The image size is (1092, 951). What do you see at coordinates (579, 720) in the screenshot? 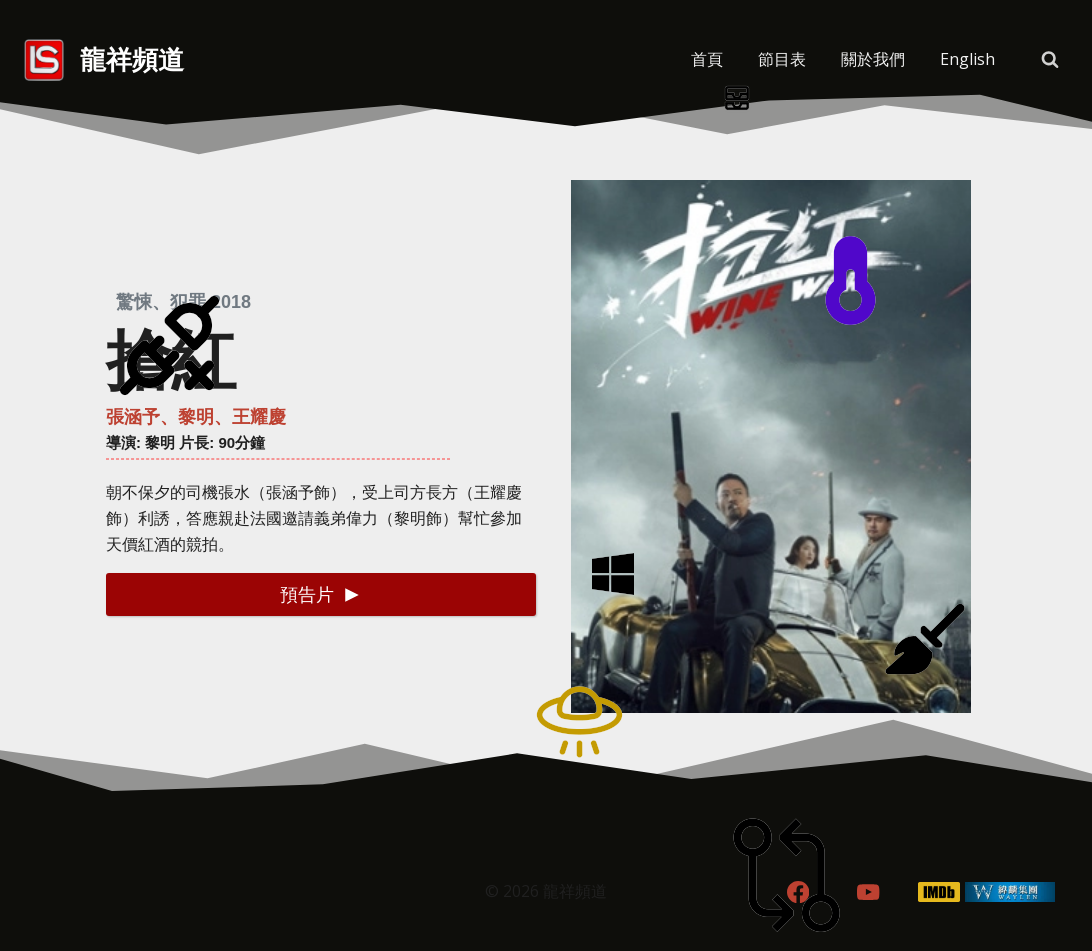
I see `access sci-fi or space-themed content` at bounding box center [579, 720].